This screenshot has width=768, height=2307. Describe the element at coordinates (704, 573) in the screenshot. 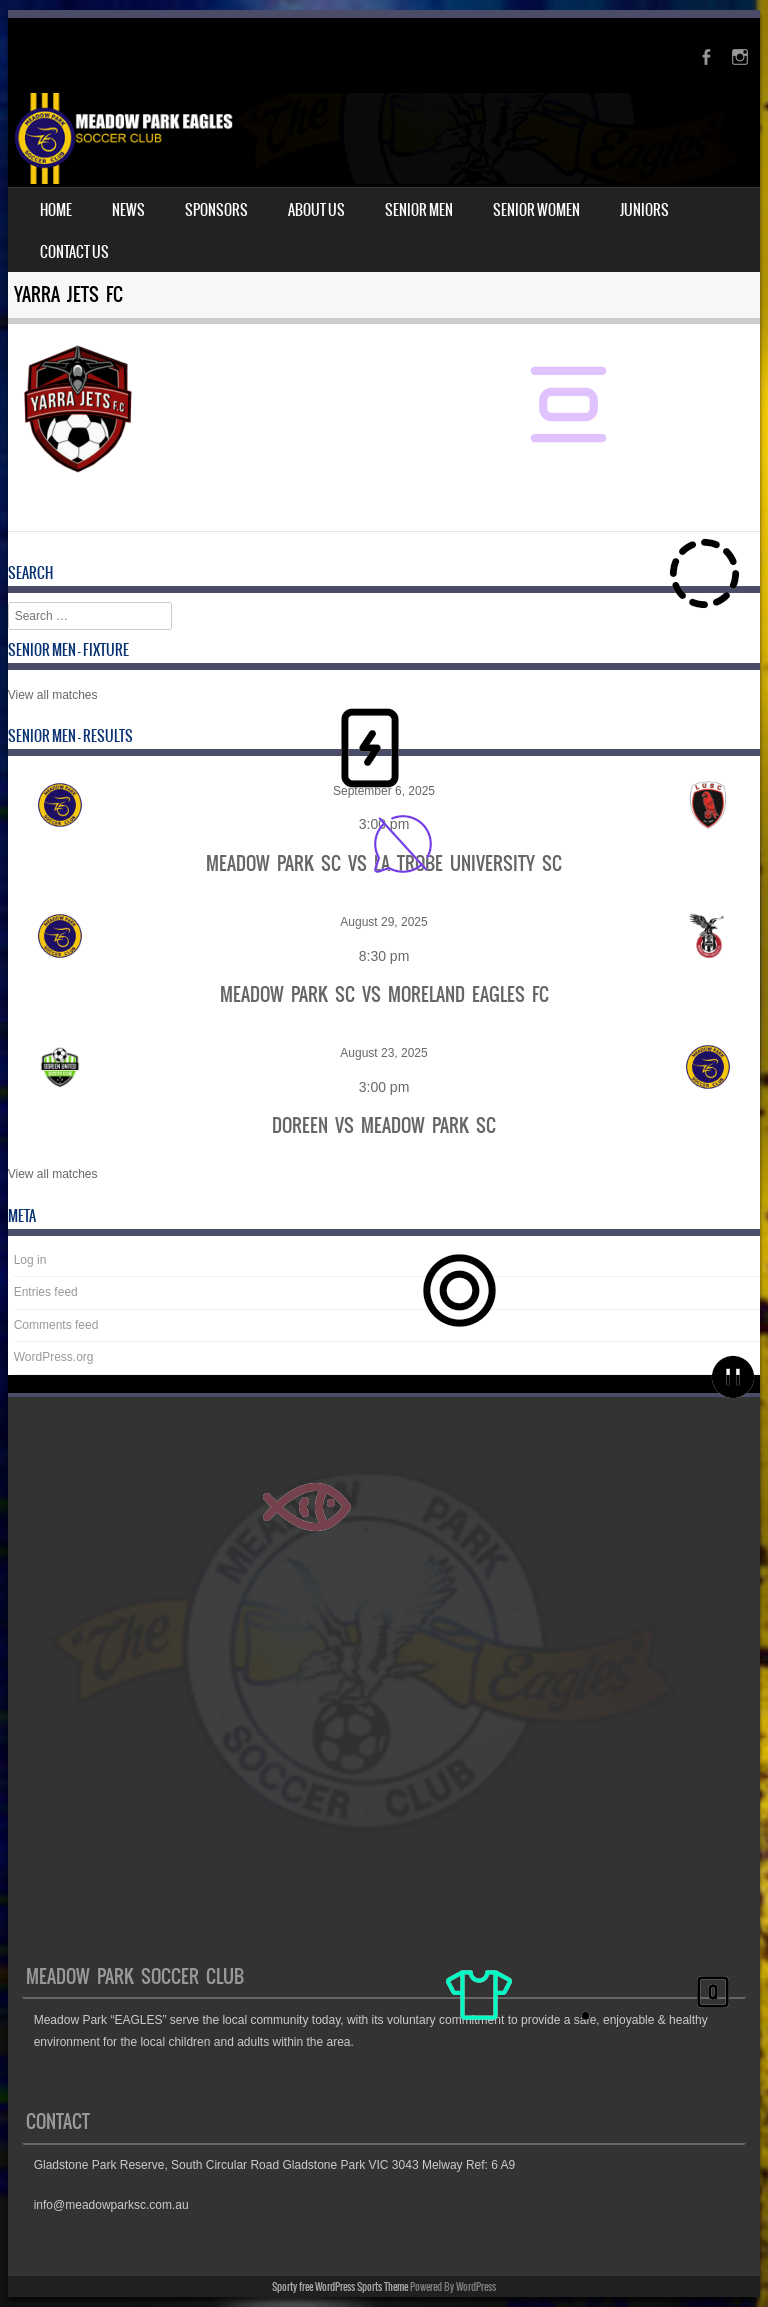

I see `indicates loading or processing in progress` at that location.